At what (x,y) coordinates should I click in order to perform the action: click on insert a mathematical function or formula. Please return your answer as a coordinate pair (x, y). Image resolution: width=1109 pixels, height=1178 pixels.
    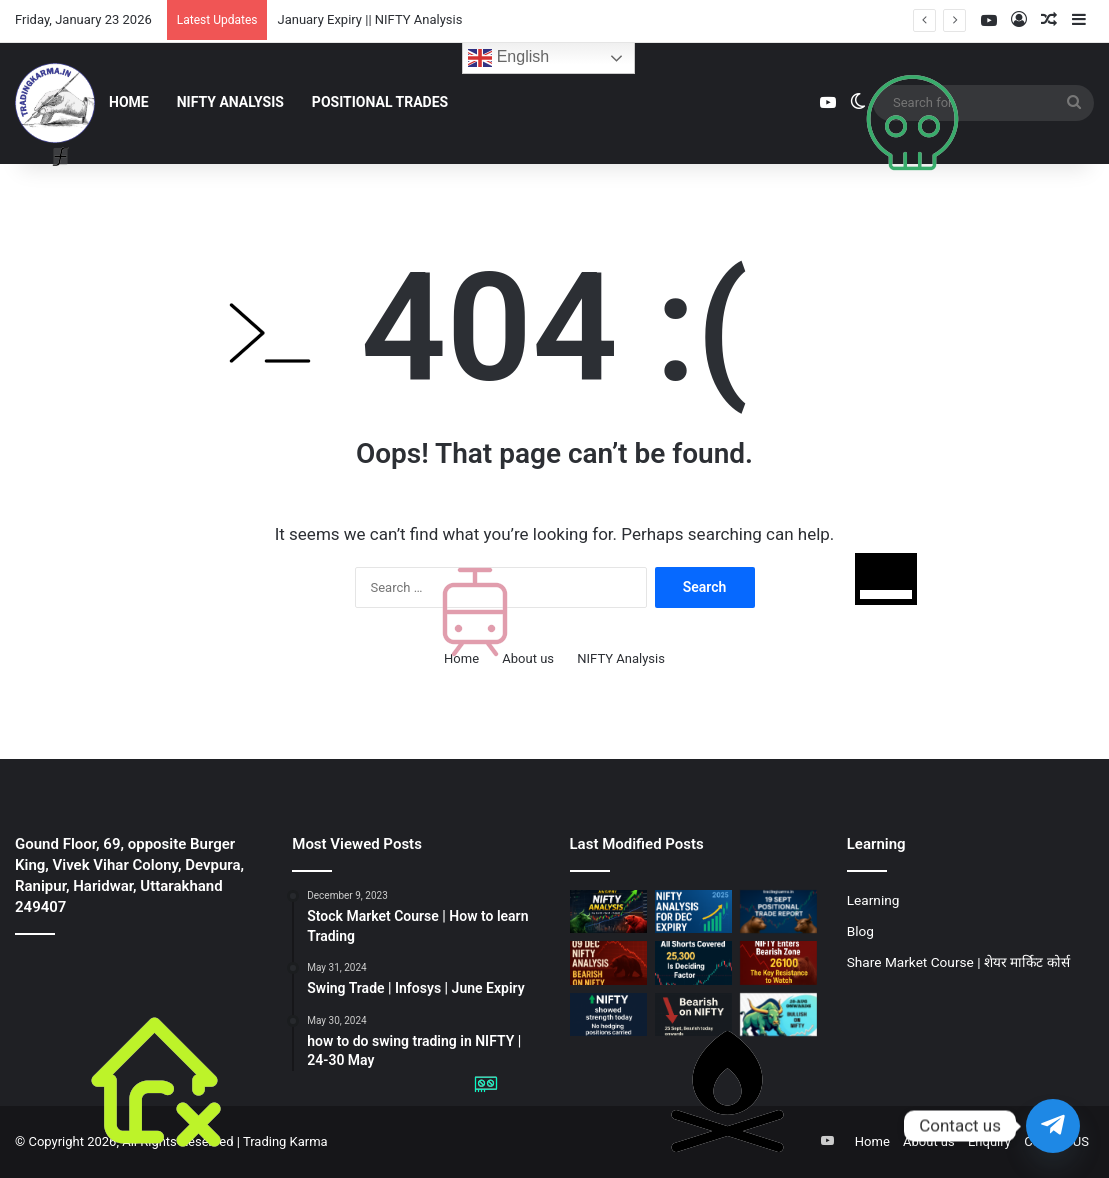
    Looking at the image, I should click on (60, 156).